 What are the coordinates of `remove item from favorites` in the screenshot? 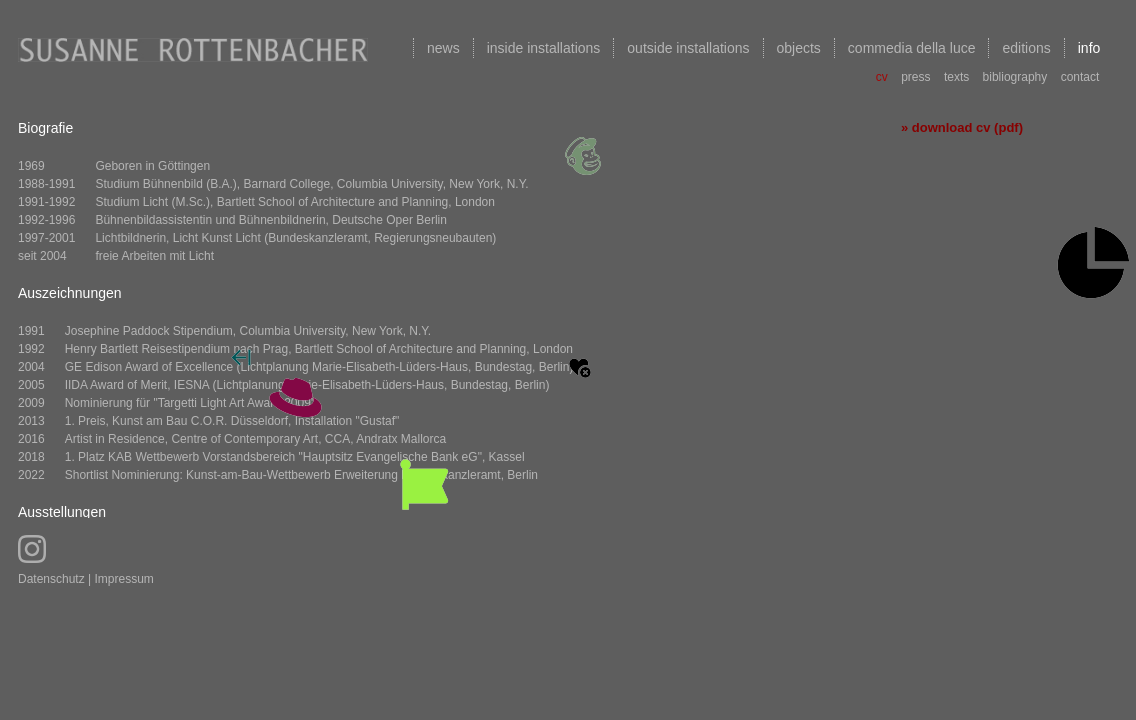 It's located at (580, 367).